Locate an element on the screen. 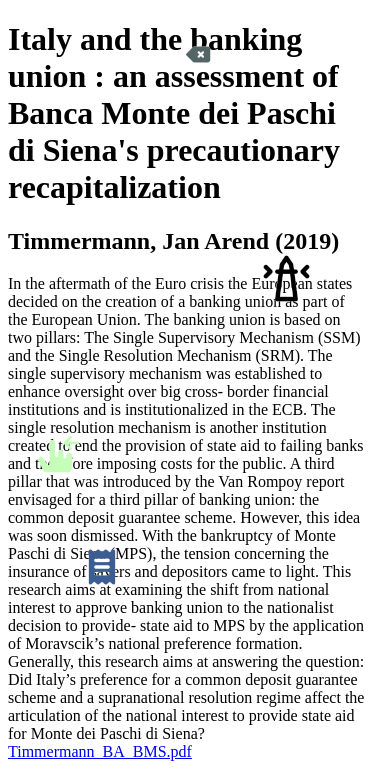 The width and height of the screenshot is (375, 769). swipe left to navigate or dismiss is located at coordinates (56, 455).